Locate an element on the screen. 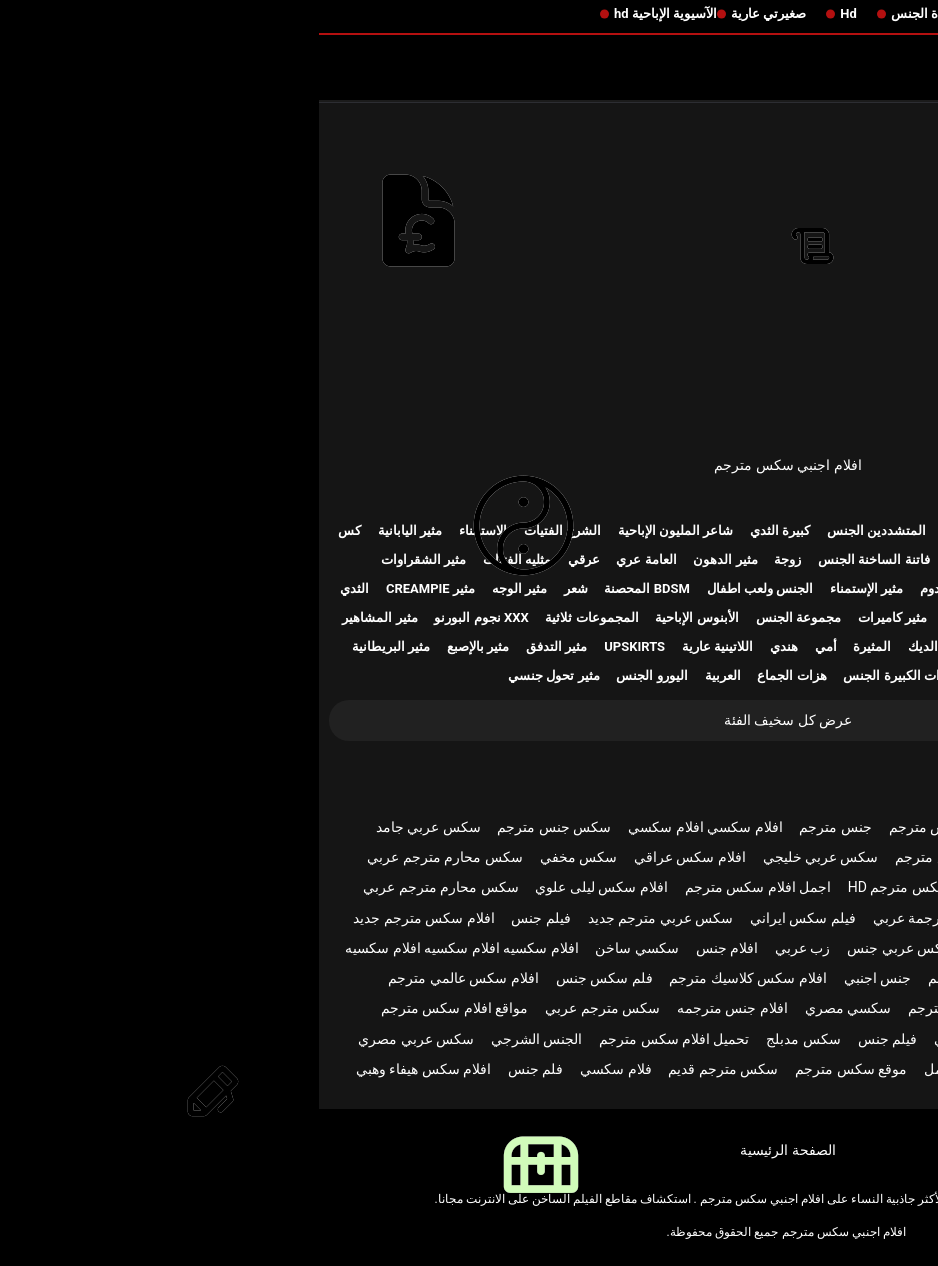 The width and height of the screenshot is (938, 1266). edit or modify content is located at coordinates (212, 1092).